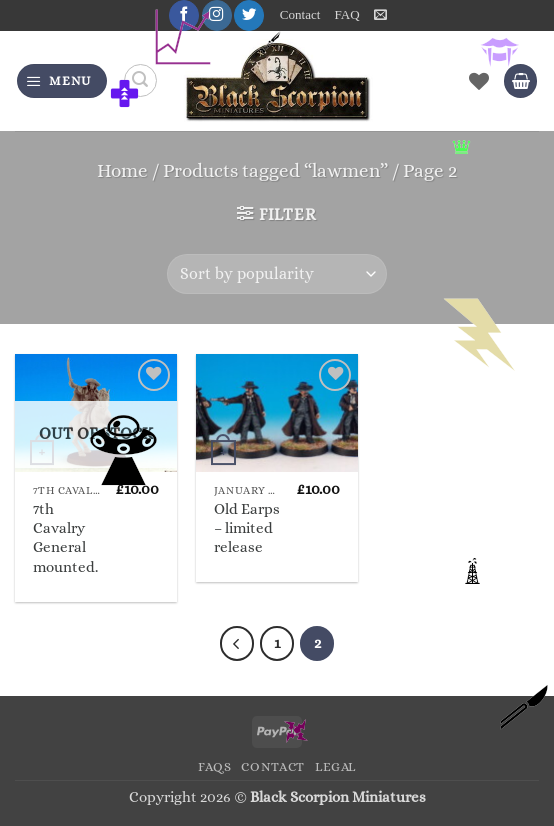  I want to click on view analytics or statistics, so click(183, 37).